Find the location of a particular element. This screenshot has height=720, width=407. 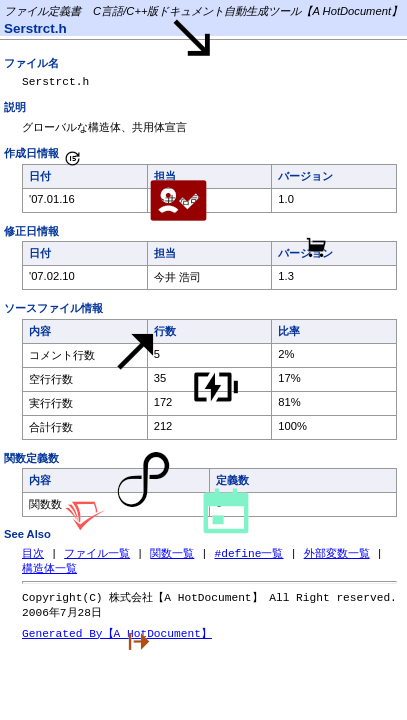

persistent systems company logo is located at coordinates (143, 479).